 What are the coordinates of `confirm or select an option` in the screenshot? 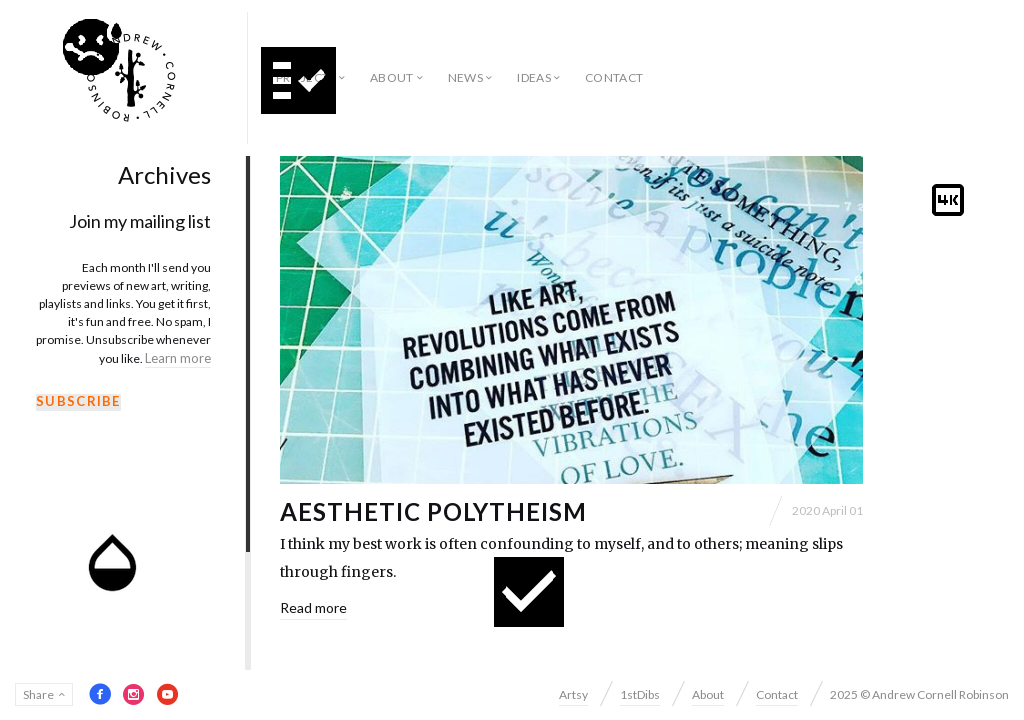 It's located at (529, 592).